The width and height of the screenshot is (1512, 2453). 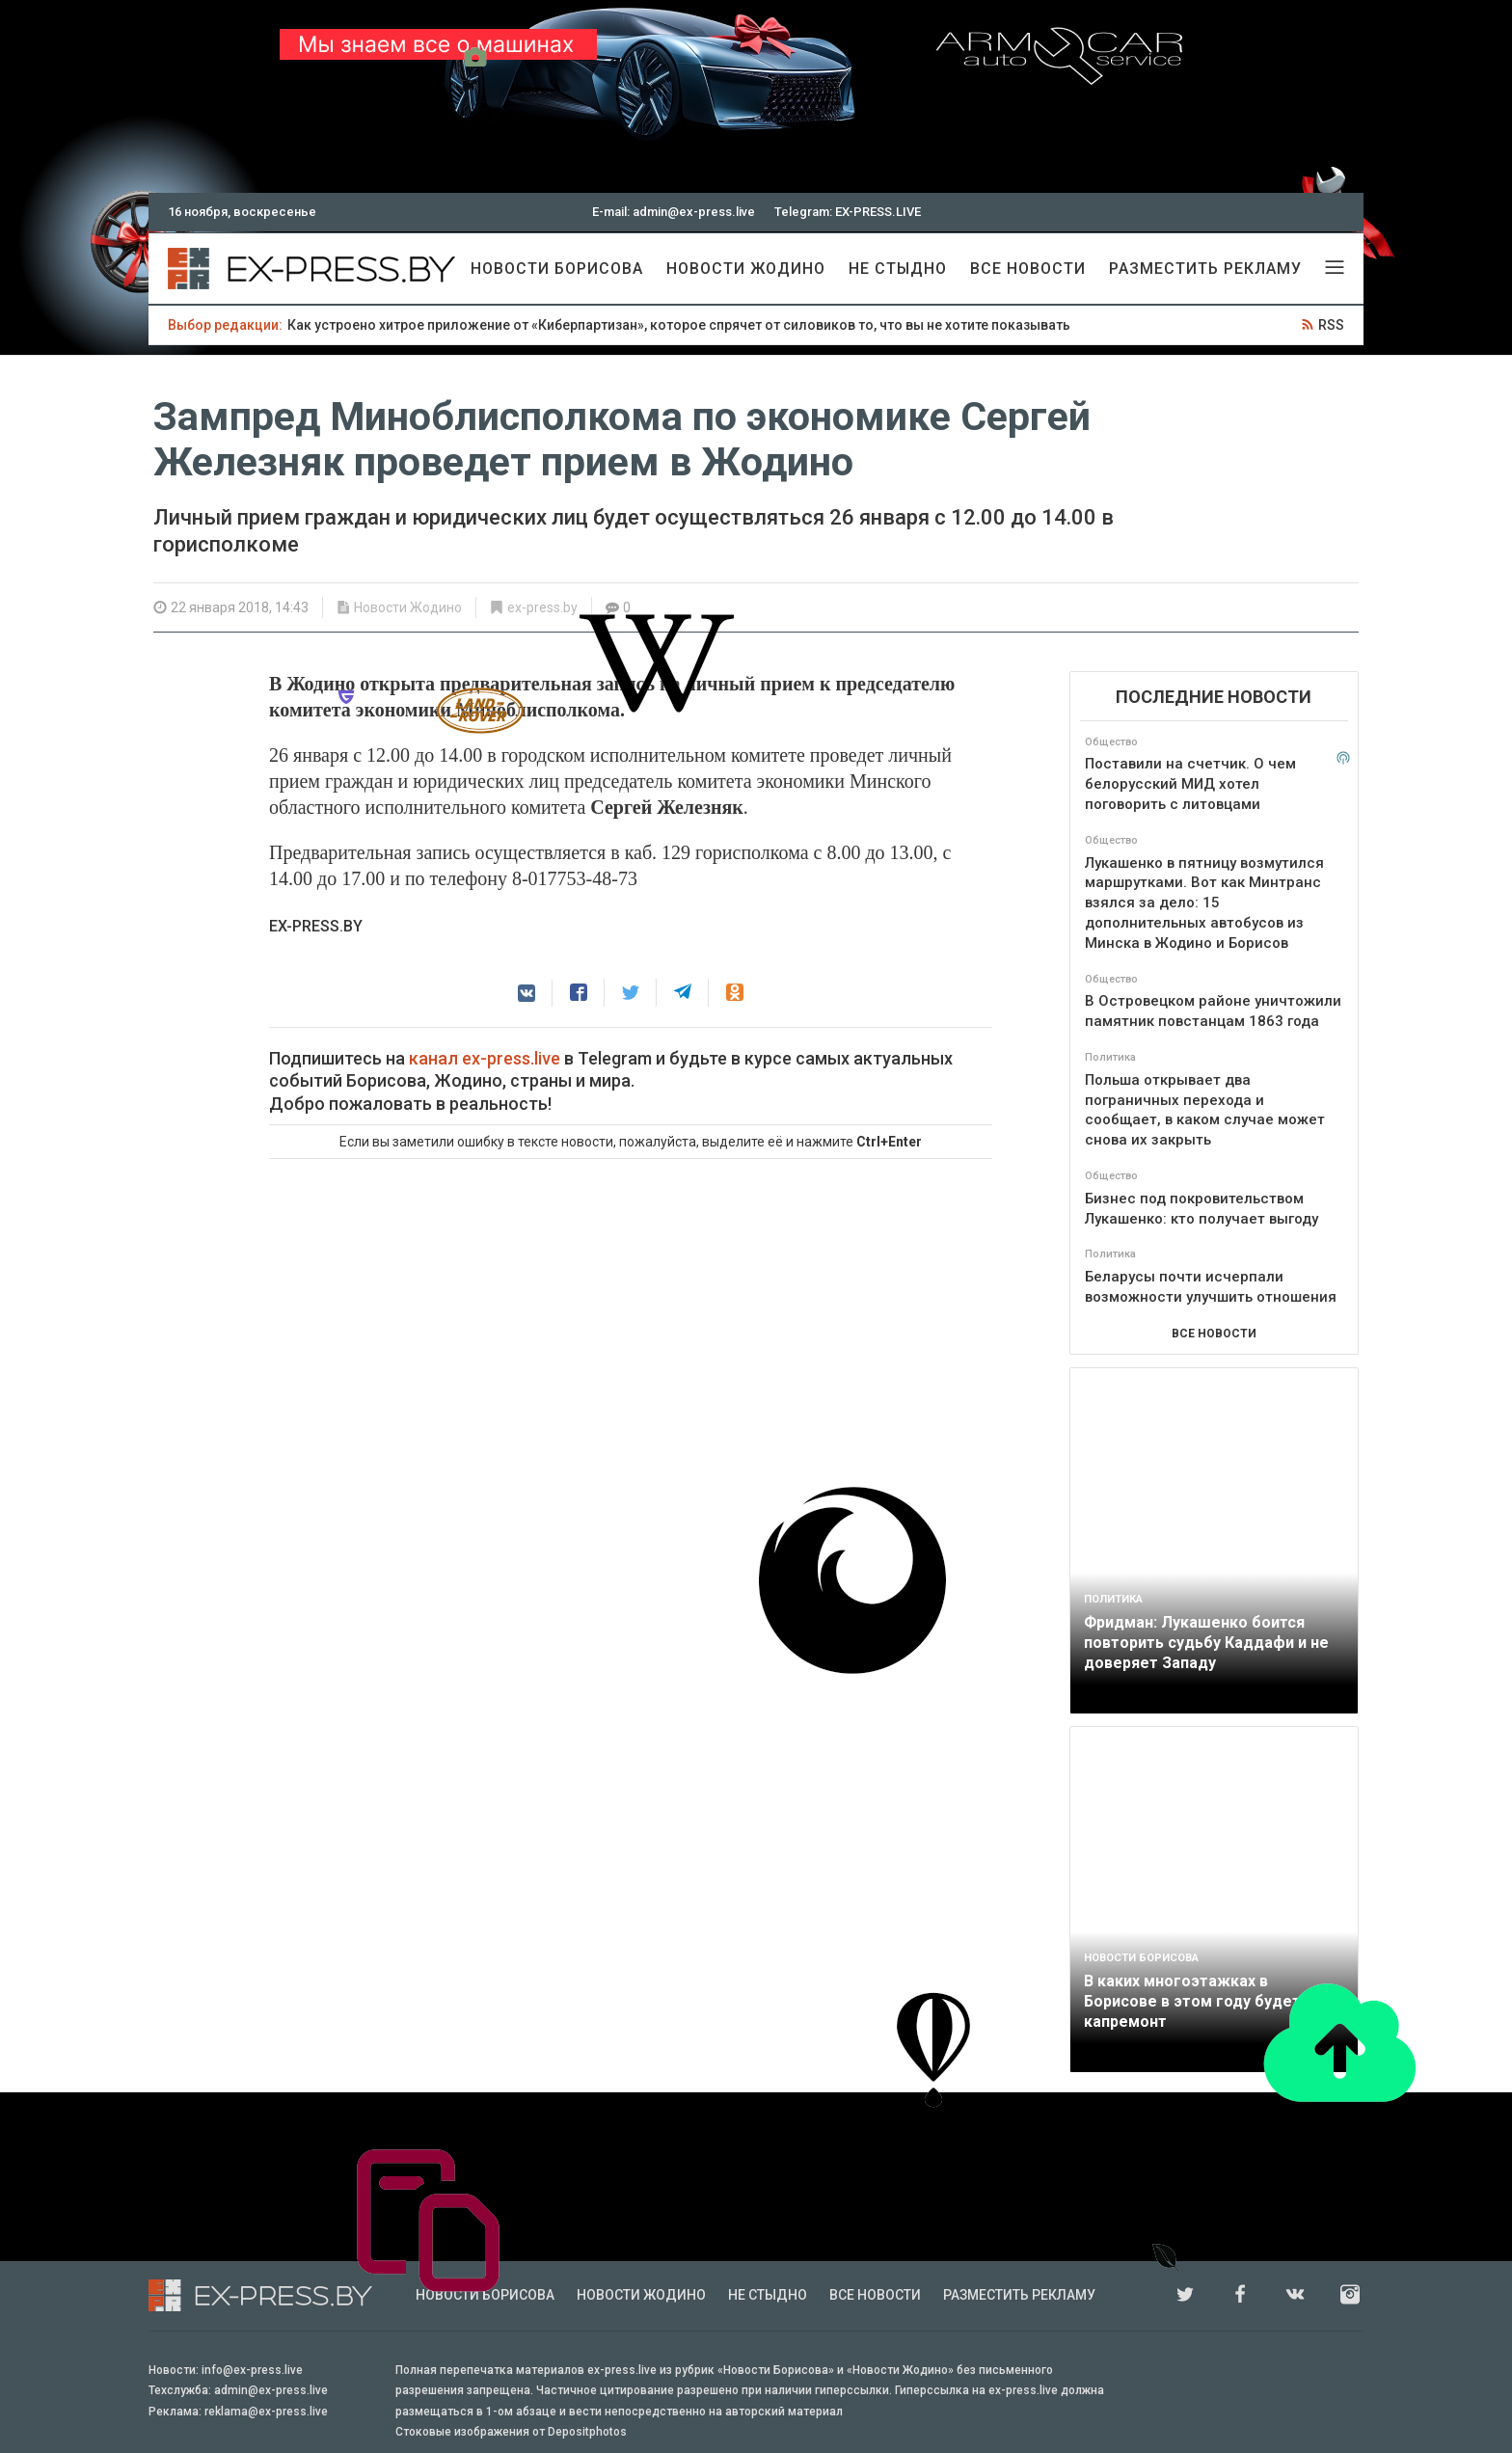 I want to click on fly.io logo - cloud hosting and deployment platform, so click(x=933, y=2050).